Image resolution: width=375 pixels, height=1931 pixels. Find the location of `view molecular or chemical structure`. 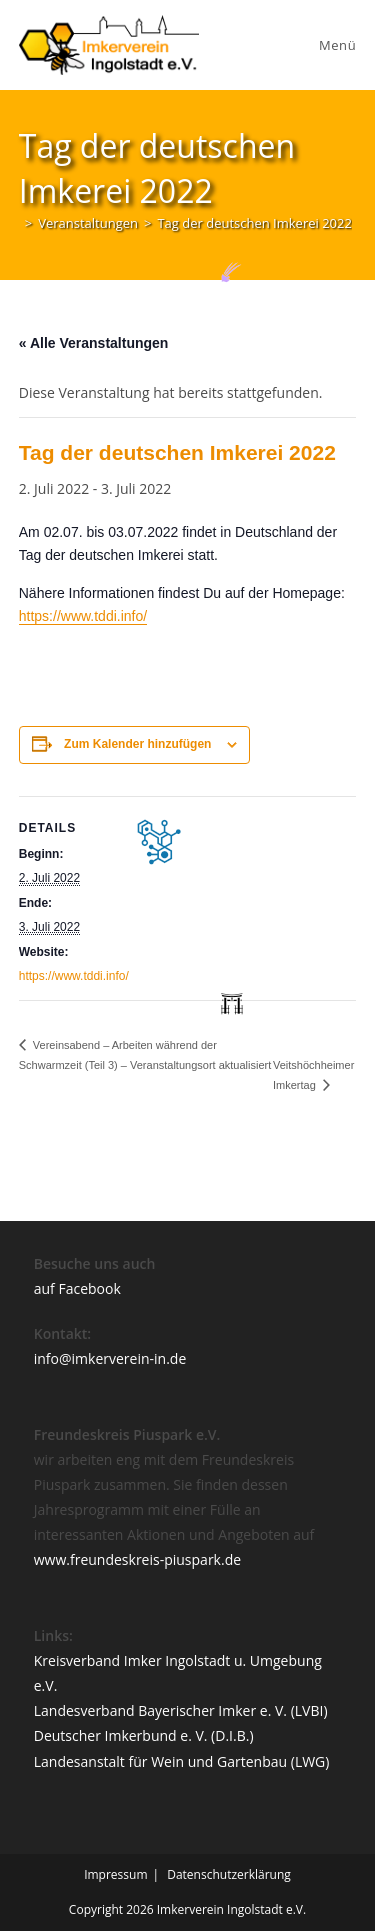

view molecular or chemical structure is located at coordinates (159, 842).